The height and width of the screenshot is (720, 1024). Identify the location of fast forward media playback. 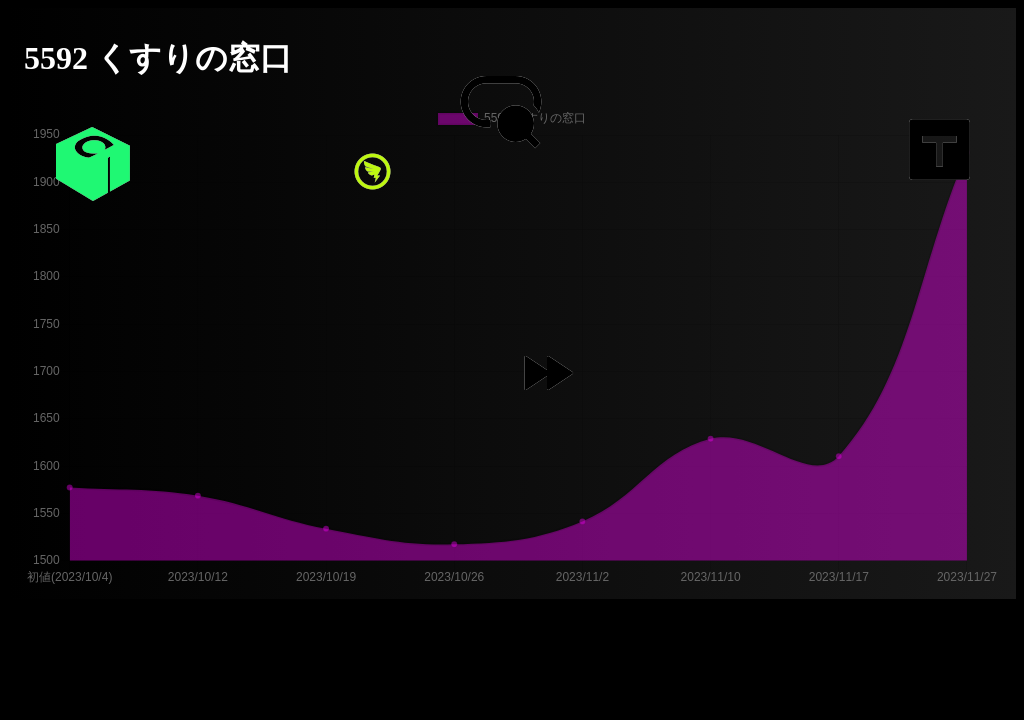
(547, 373).